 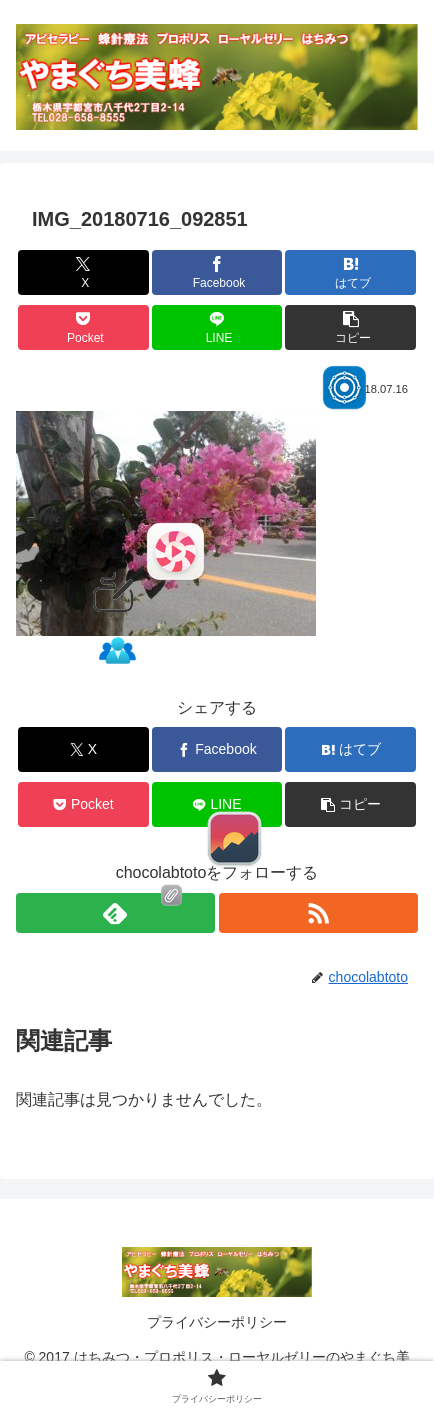 I want to click on configure wacom tablet settings, so click(x=113, y=592).